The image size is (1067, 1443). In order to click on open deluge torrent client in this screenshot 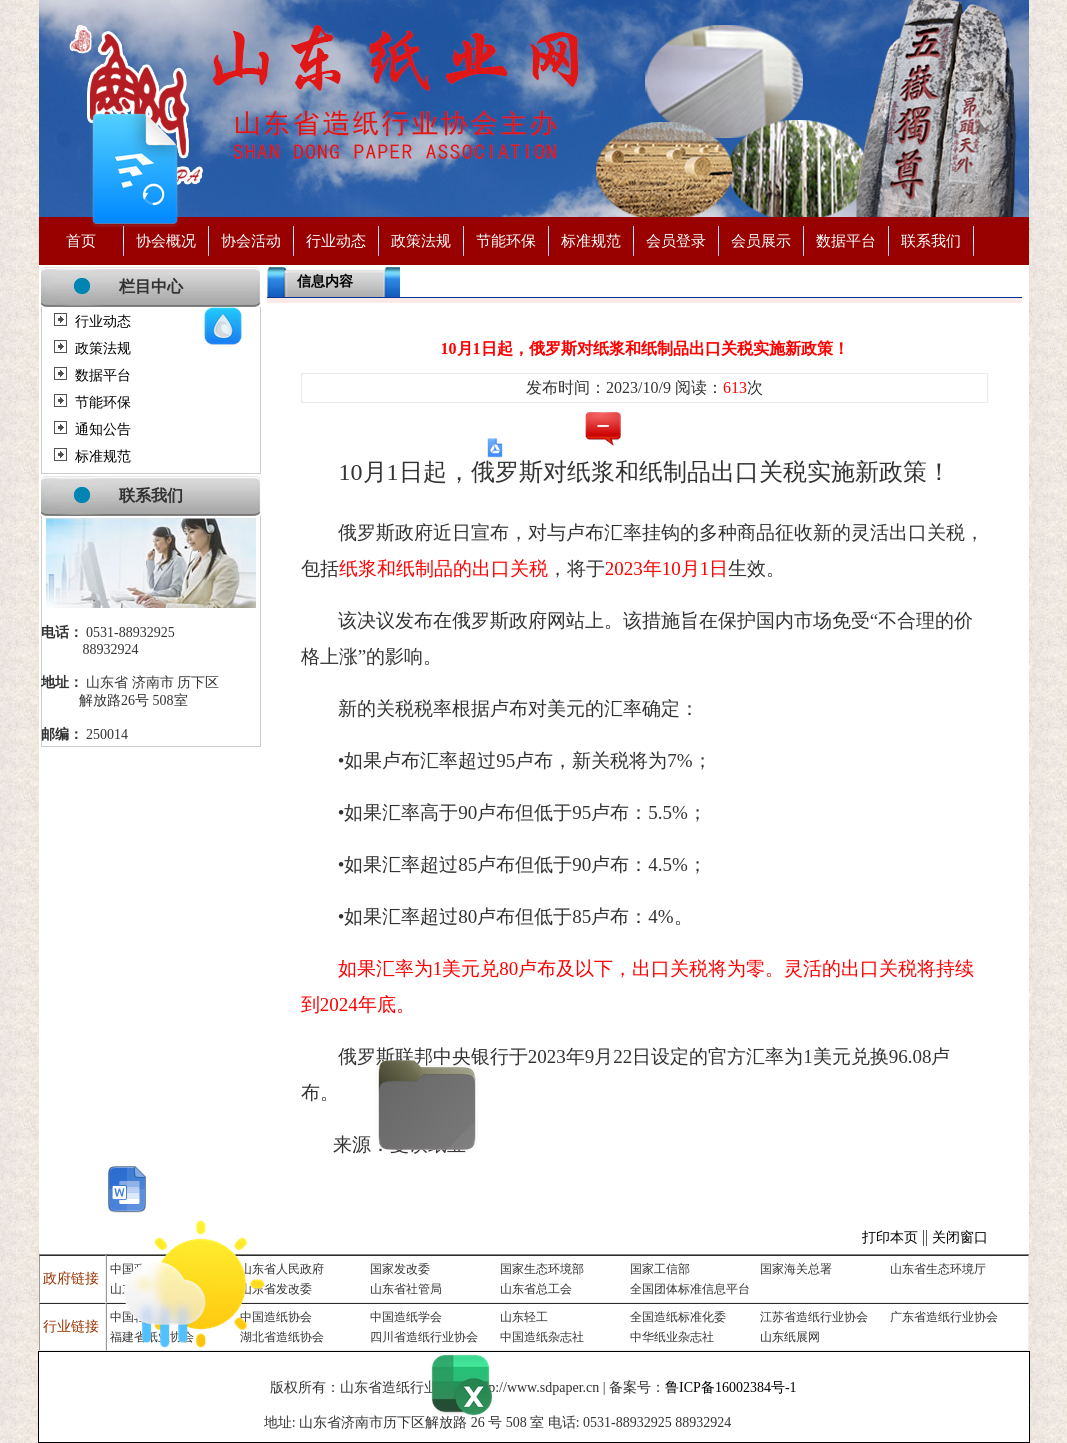, I will do `click(223, 326)`.